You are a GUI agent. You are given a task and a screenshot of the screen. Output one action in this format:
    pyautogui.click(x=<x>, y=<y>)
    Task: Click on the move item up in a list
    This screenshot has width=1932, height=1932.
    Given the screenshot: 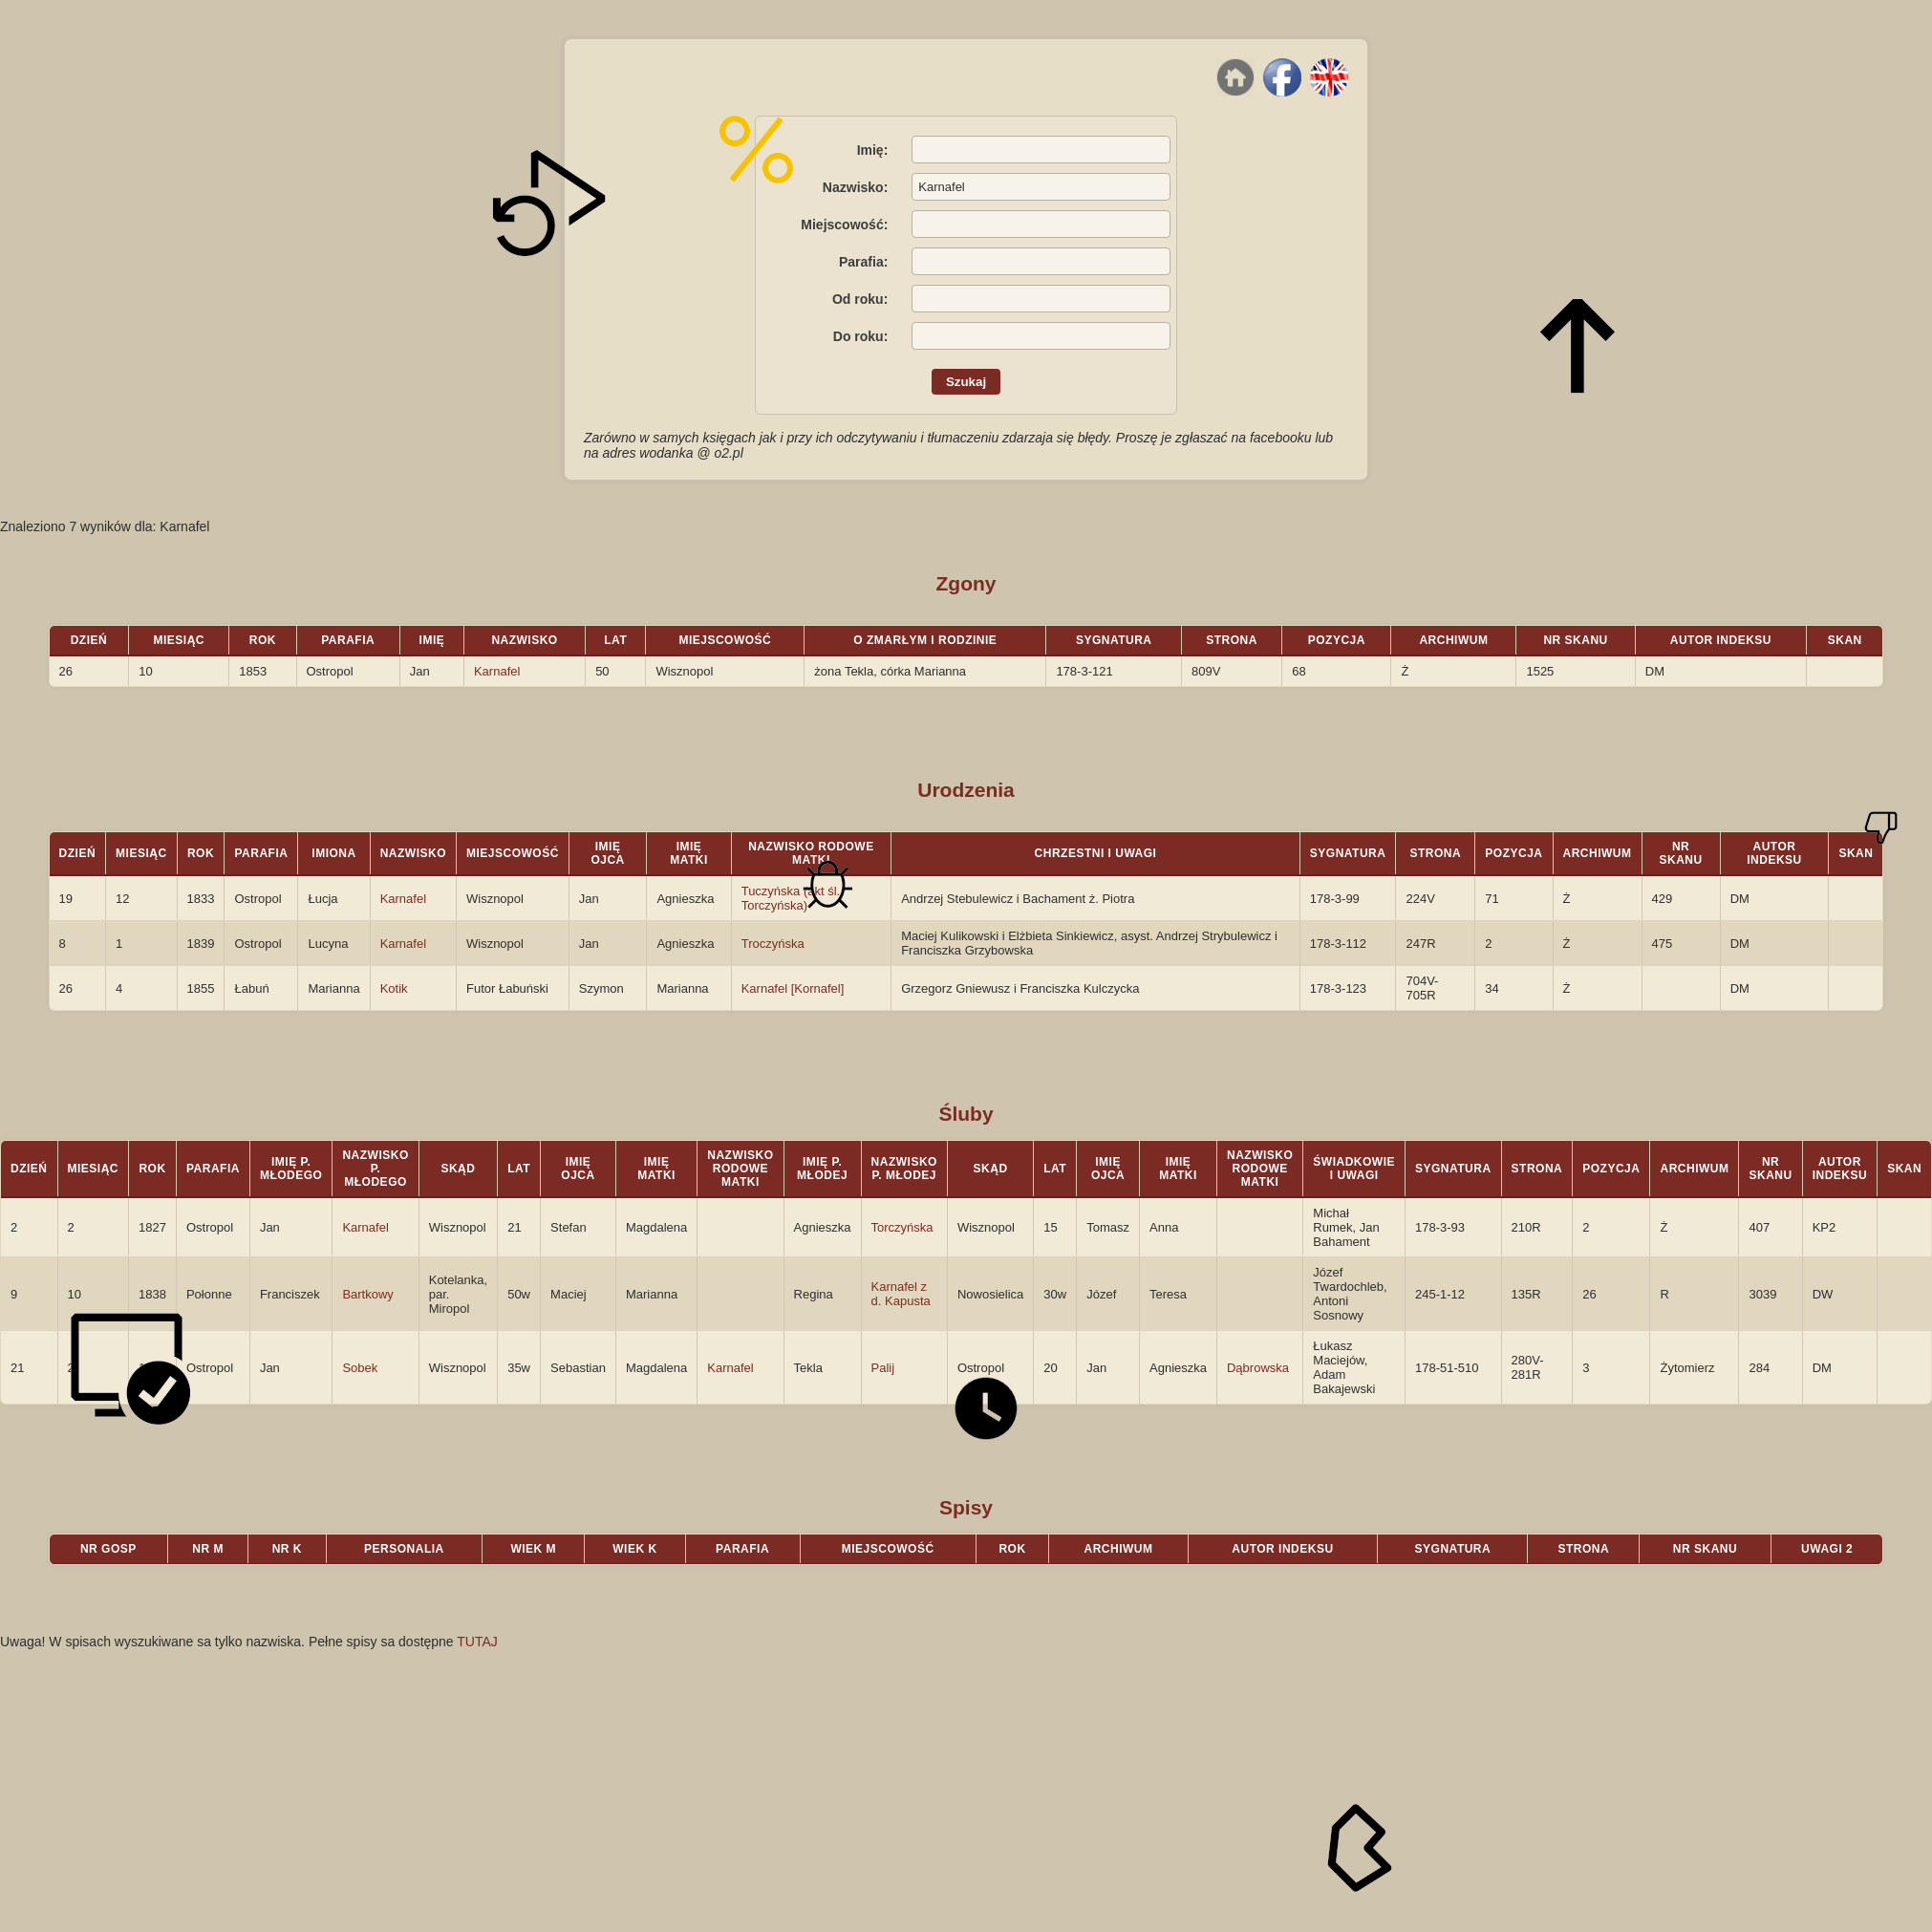 What is the action you would take?
    pyautogui.click(x=1579, y=352)
    